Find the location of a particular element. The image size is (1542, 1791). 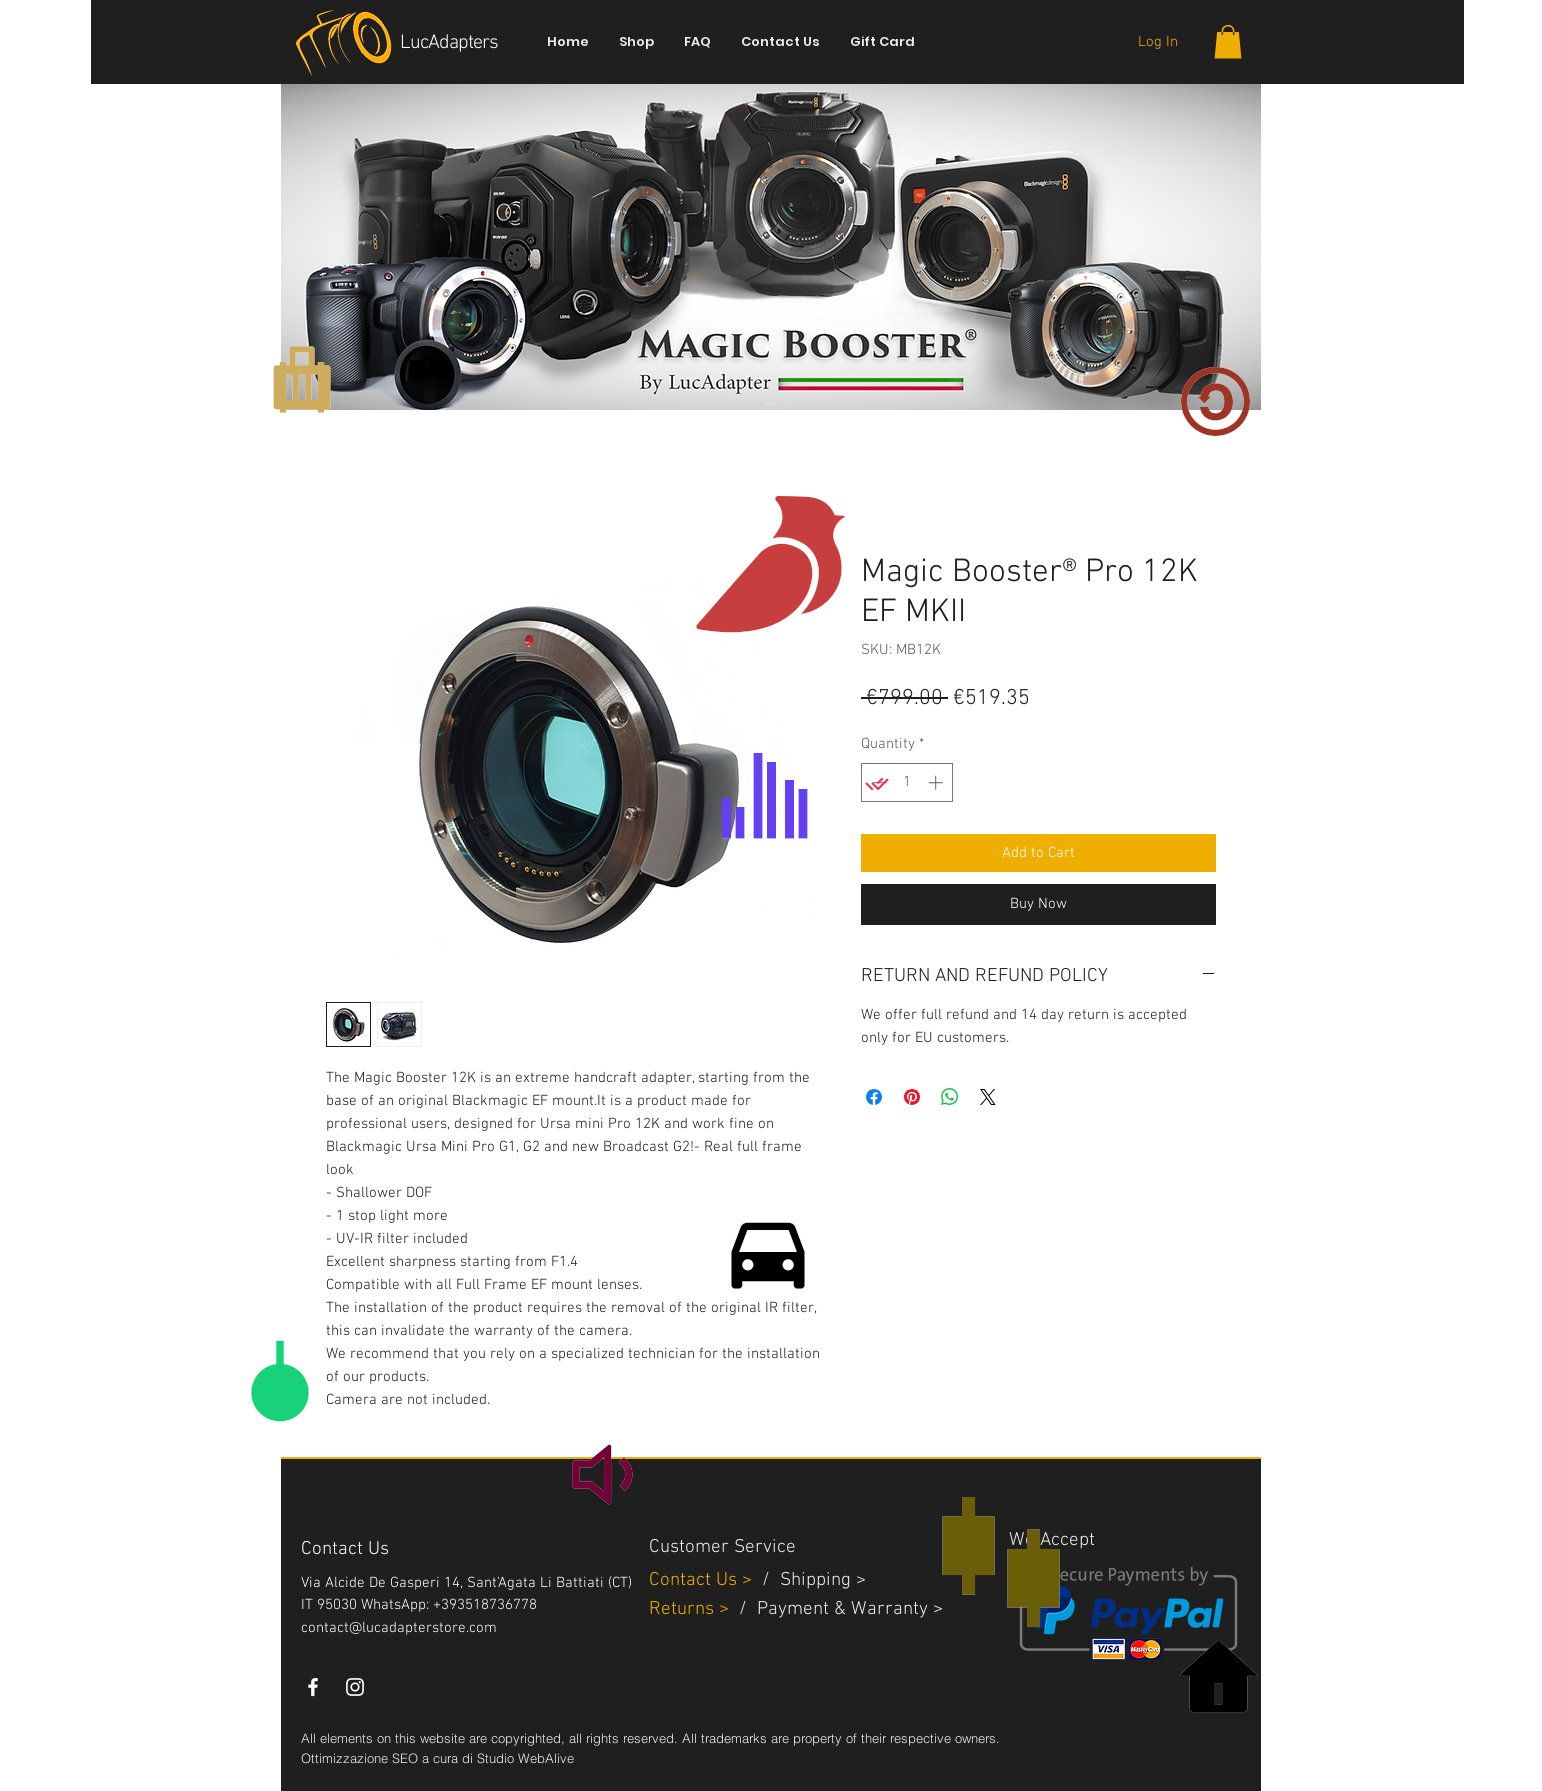

indicates gender-neutral or non-binary option is located at coordinates (280, 1383).